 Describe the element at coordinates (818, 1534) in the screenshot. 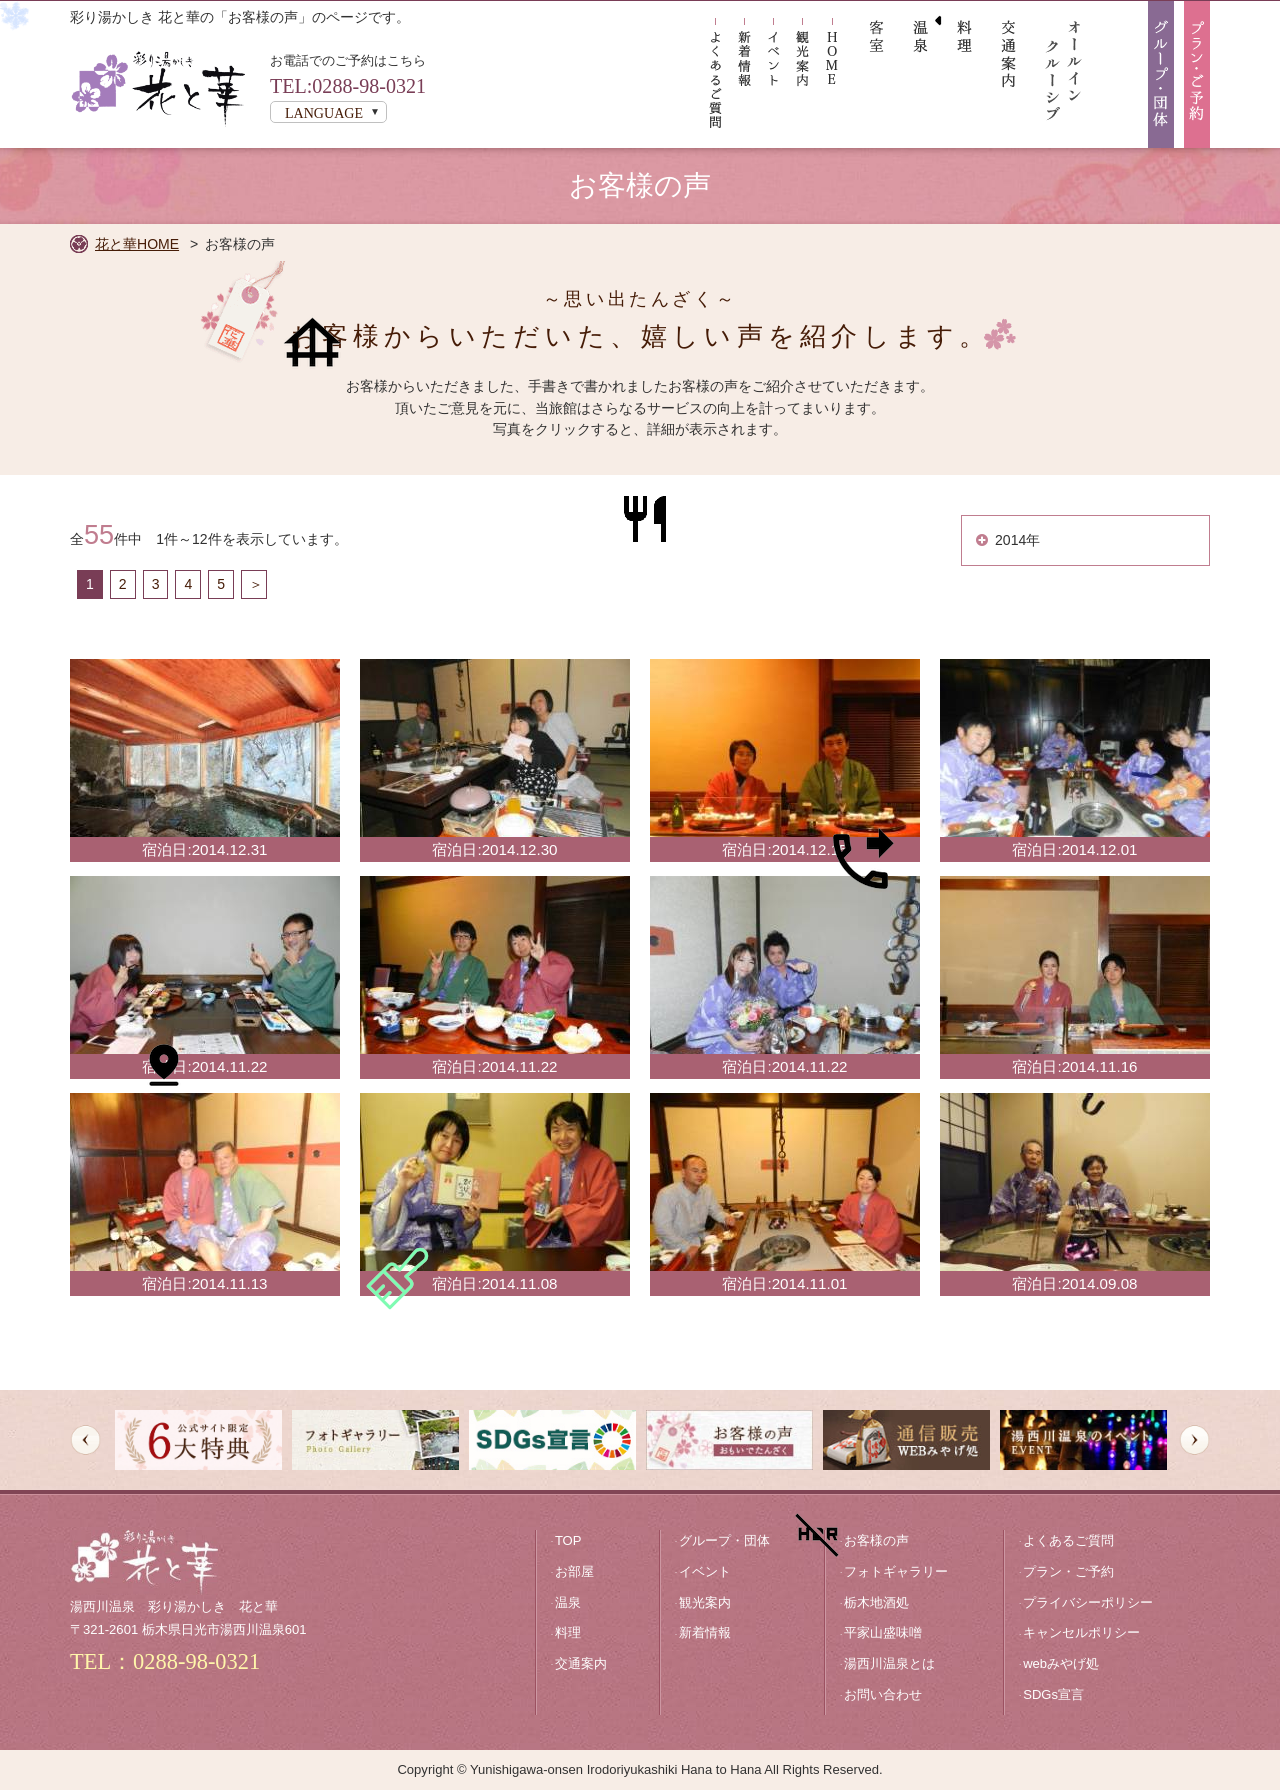

I see `disable HDR mode in camera settings` at that location.